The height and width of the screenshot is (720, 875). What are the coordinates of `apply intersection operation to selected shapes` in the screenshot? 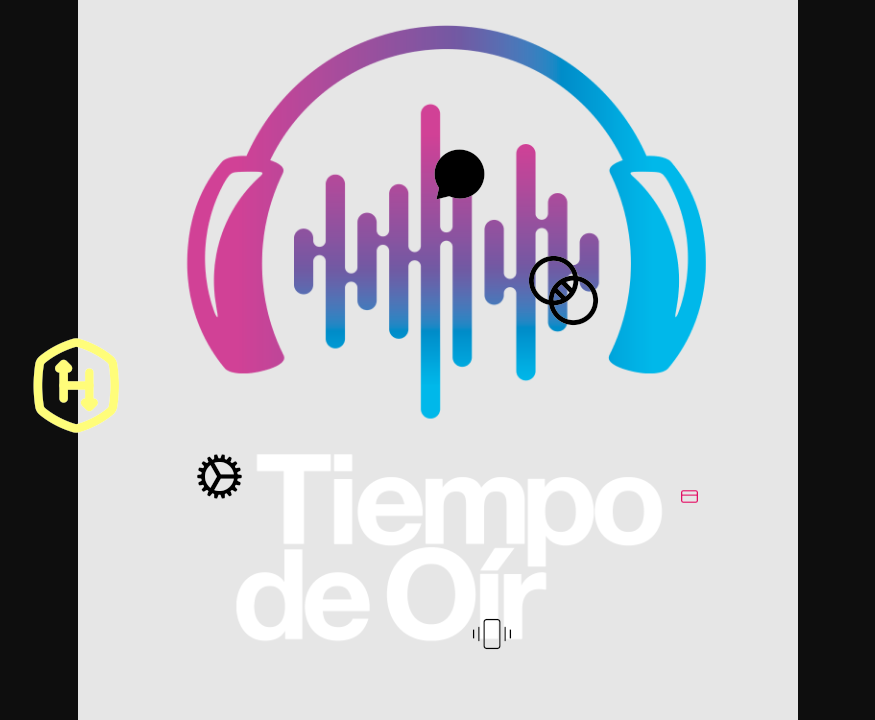 It's located at (563, 290).